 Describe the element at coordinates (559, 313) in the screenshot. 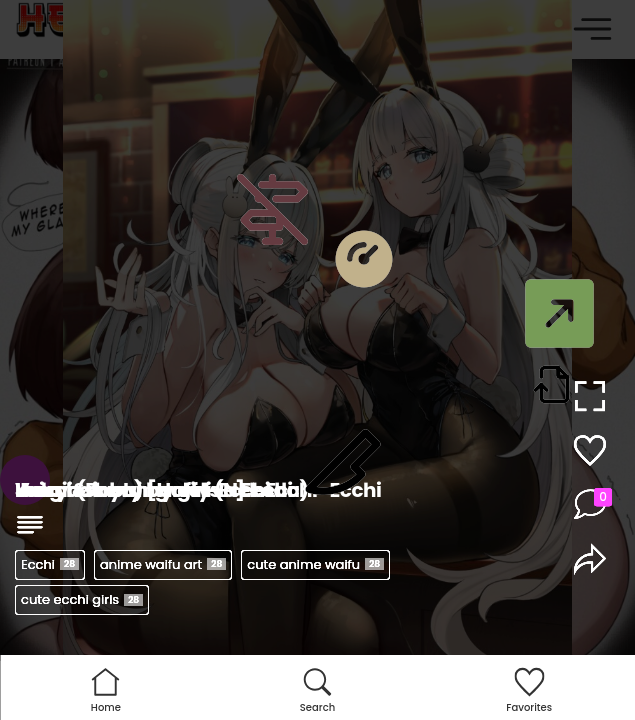

I see `open link in new tab or window` at that location.